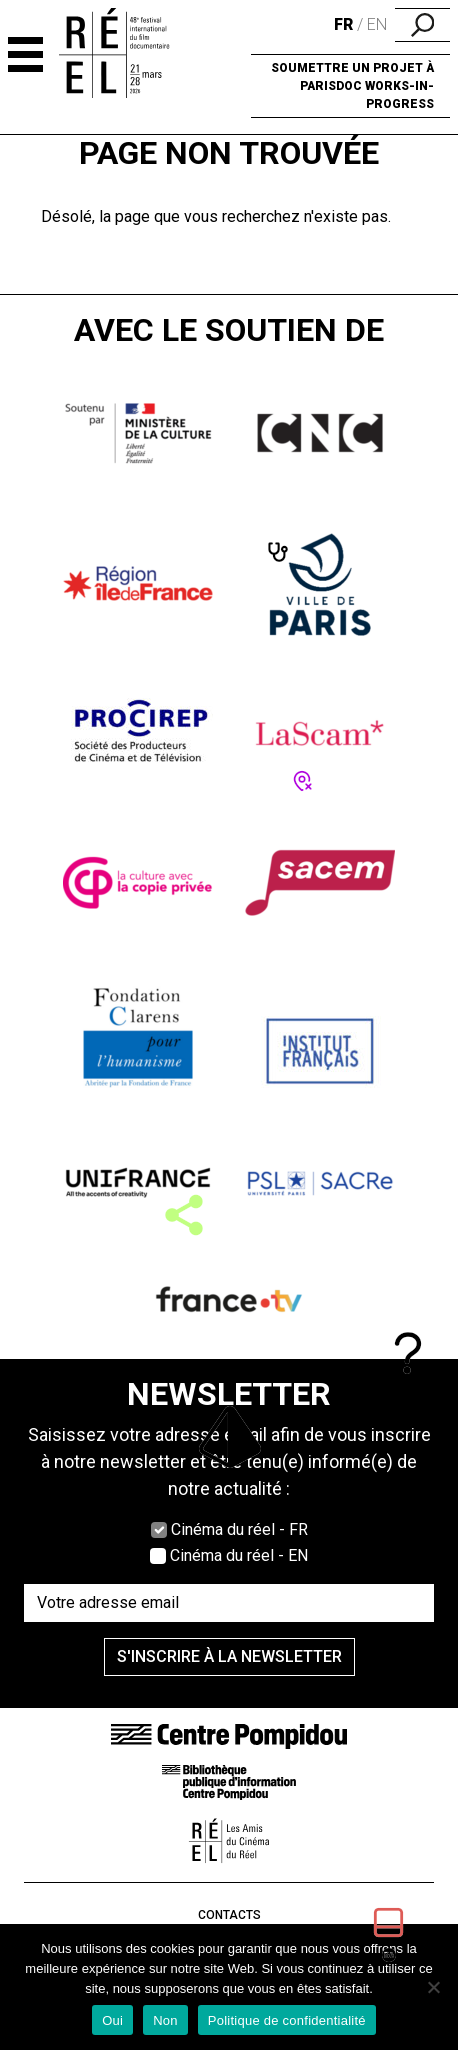 Image resolution: width=458 pixels, height=2050 pixels. Describe the element at coordinates (230, 1437) in the screenshot. I see `access color or light spectrum settings` at that location.